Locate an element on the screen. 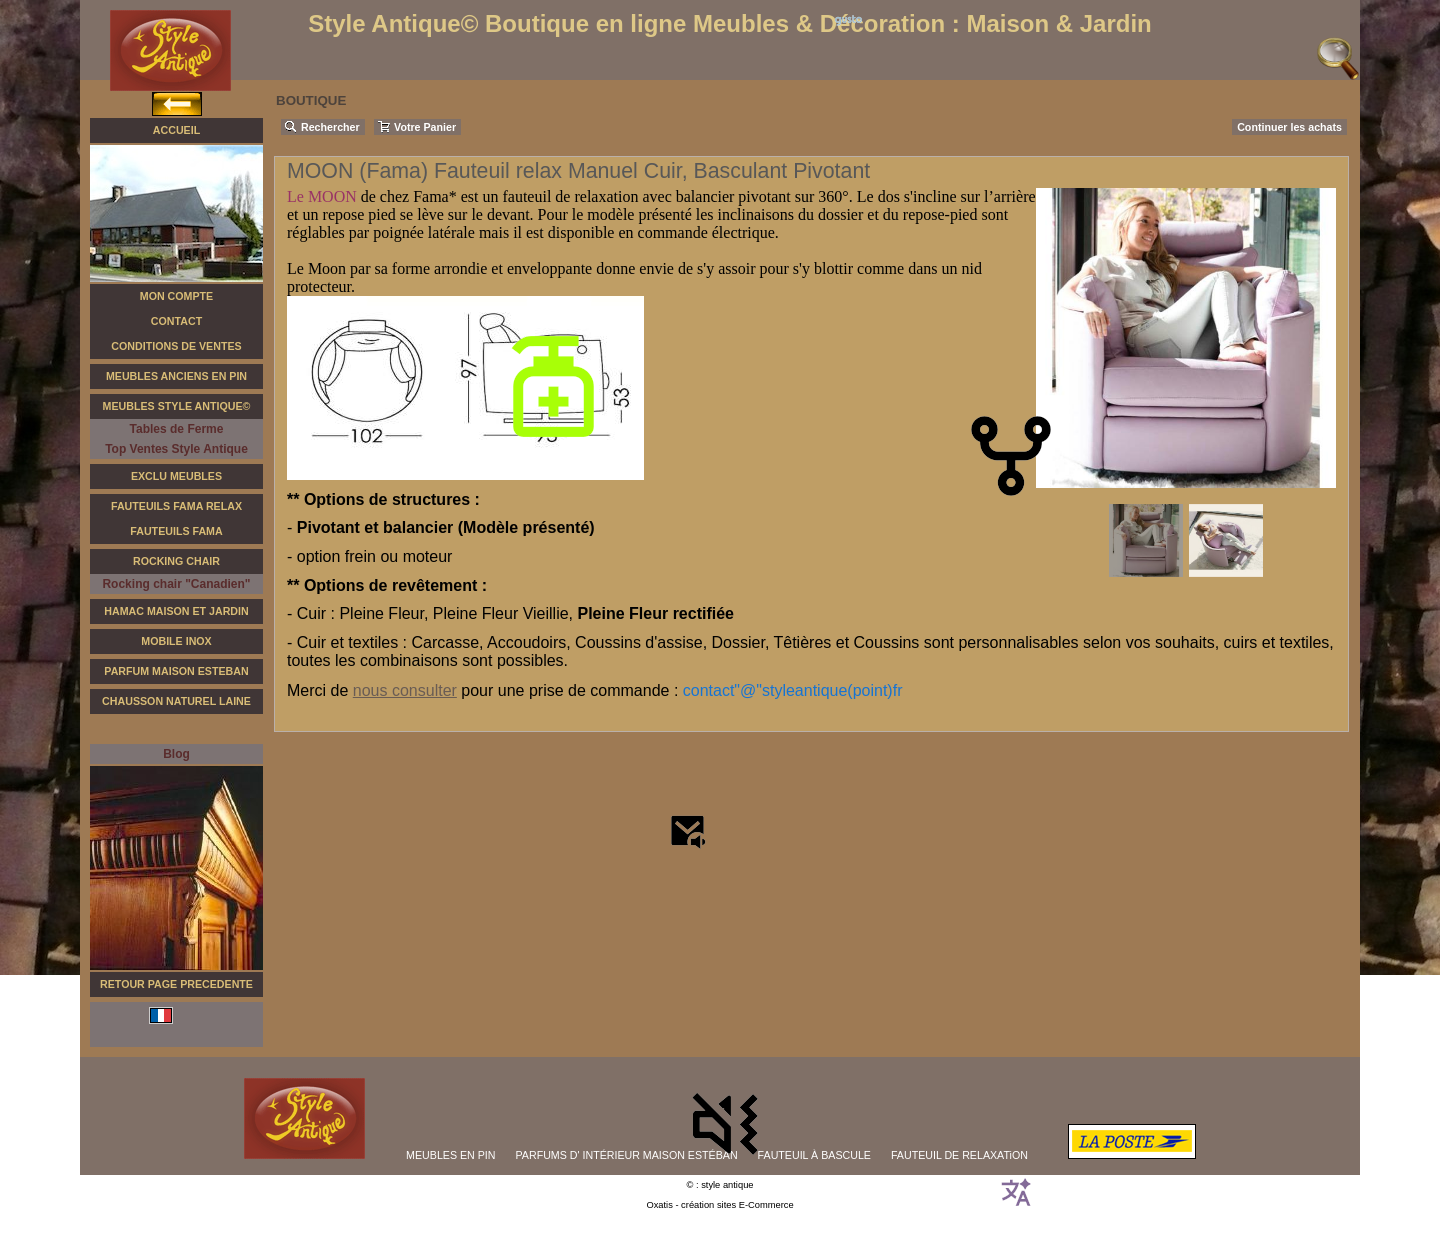  access hand sanitizer station location is located at coordinates (553, 386).